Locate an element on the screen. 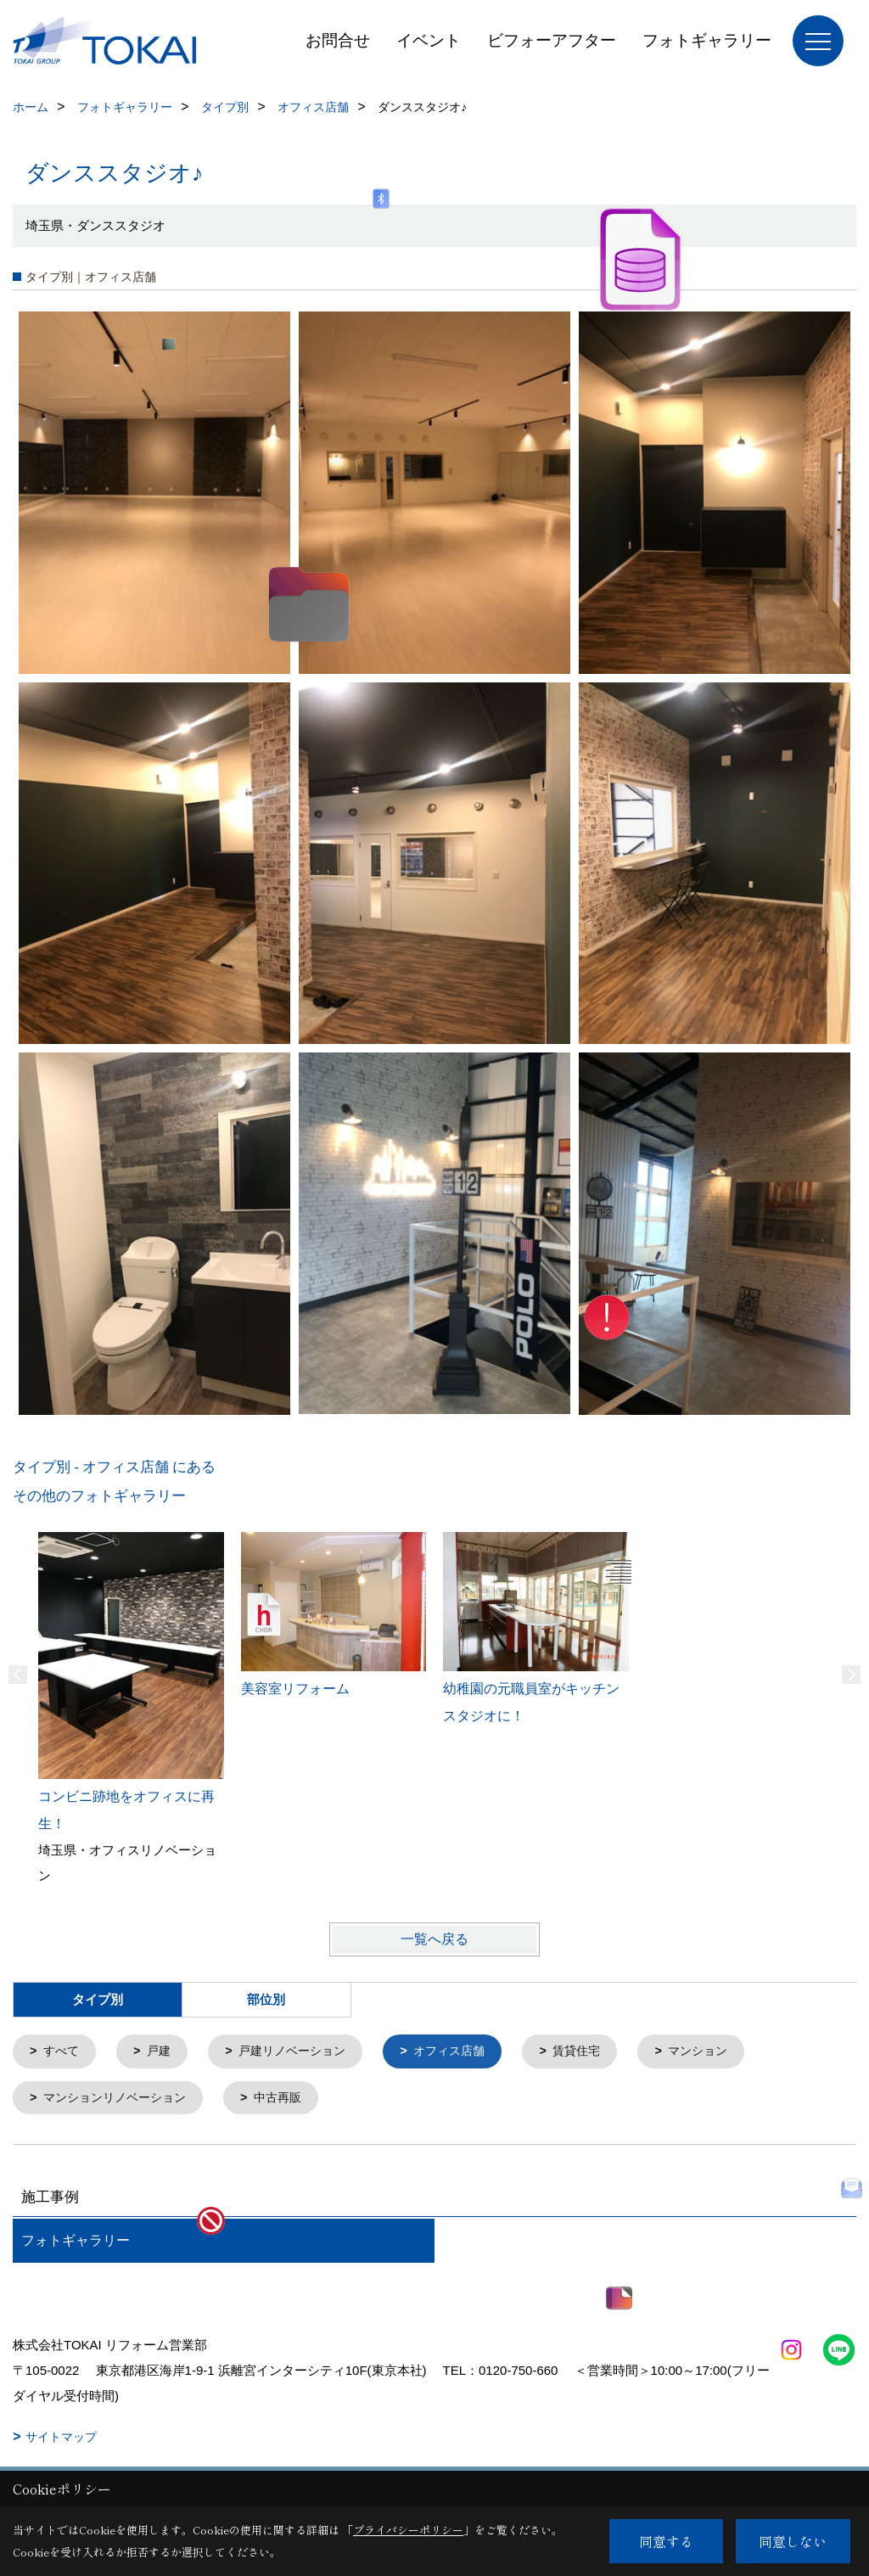 The height and width of the screenshot is (2576, 869). a C/C++ header file (.h) is located at coordinates (264, 1615).